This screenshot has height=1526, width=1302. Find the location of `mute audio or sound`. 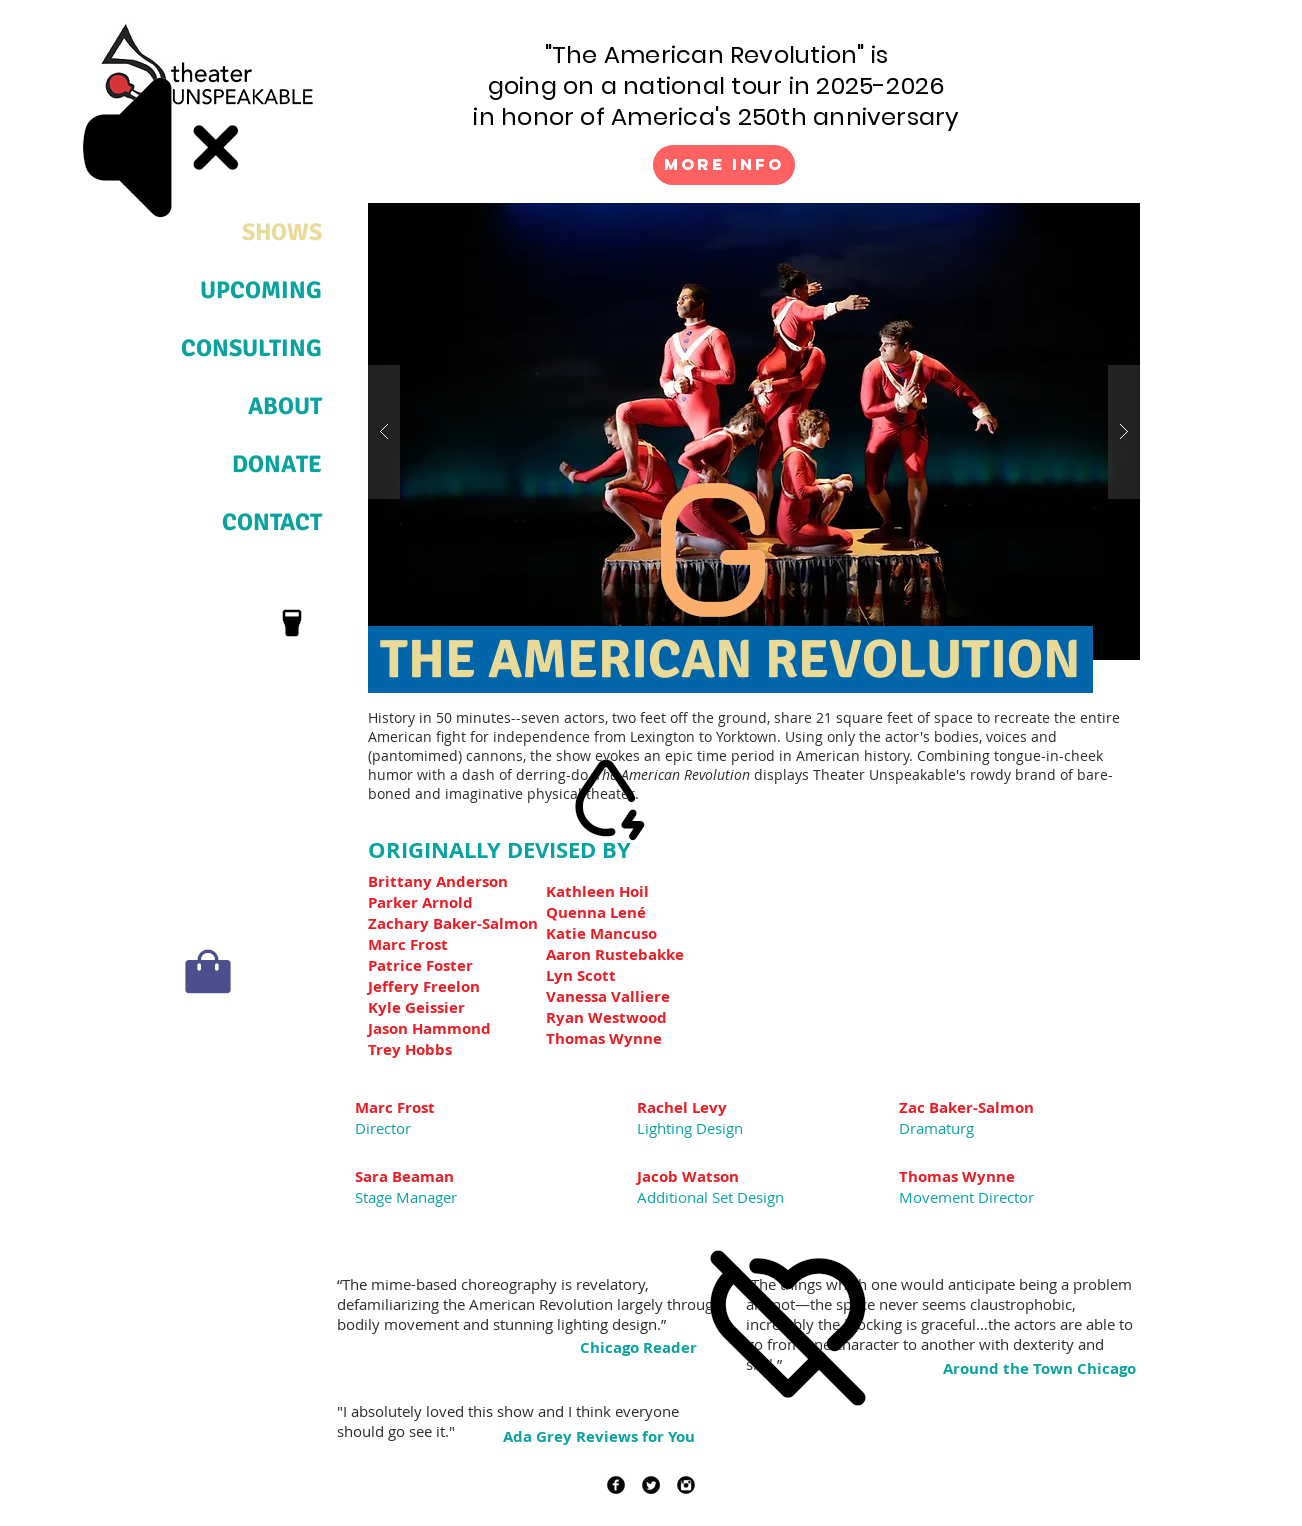

mute audio or sound is located at coordinates (160, 147).